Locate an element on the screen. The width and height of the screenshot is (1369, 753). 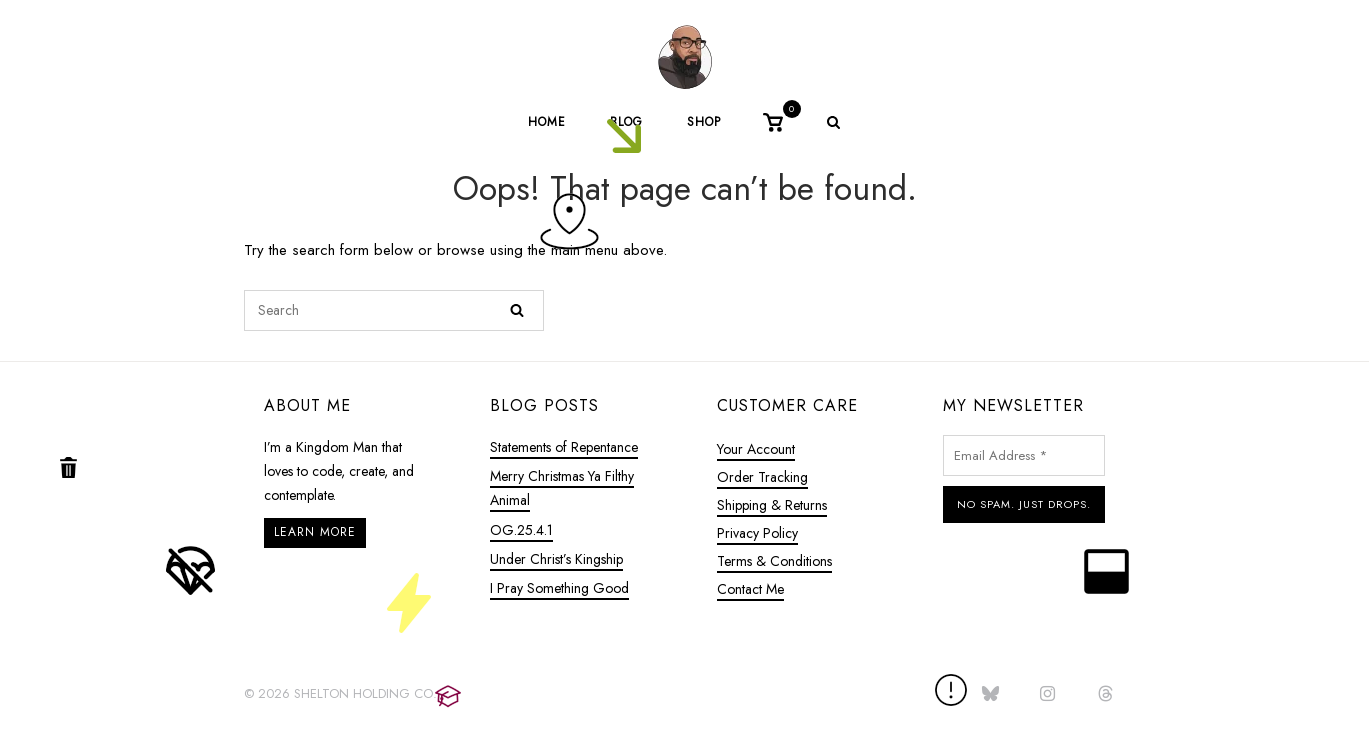
access education or learning features is located at coordinates (448, 696).